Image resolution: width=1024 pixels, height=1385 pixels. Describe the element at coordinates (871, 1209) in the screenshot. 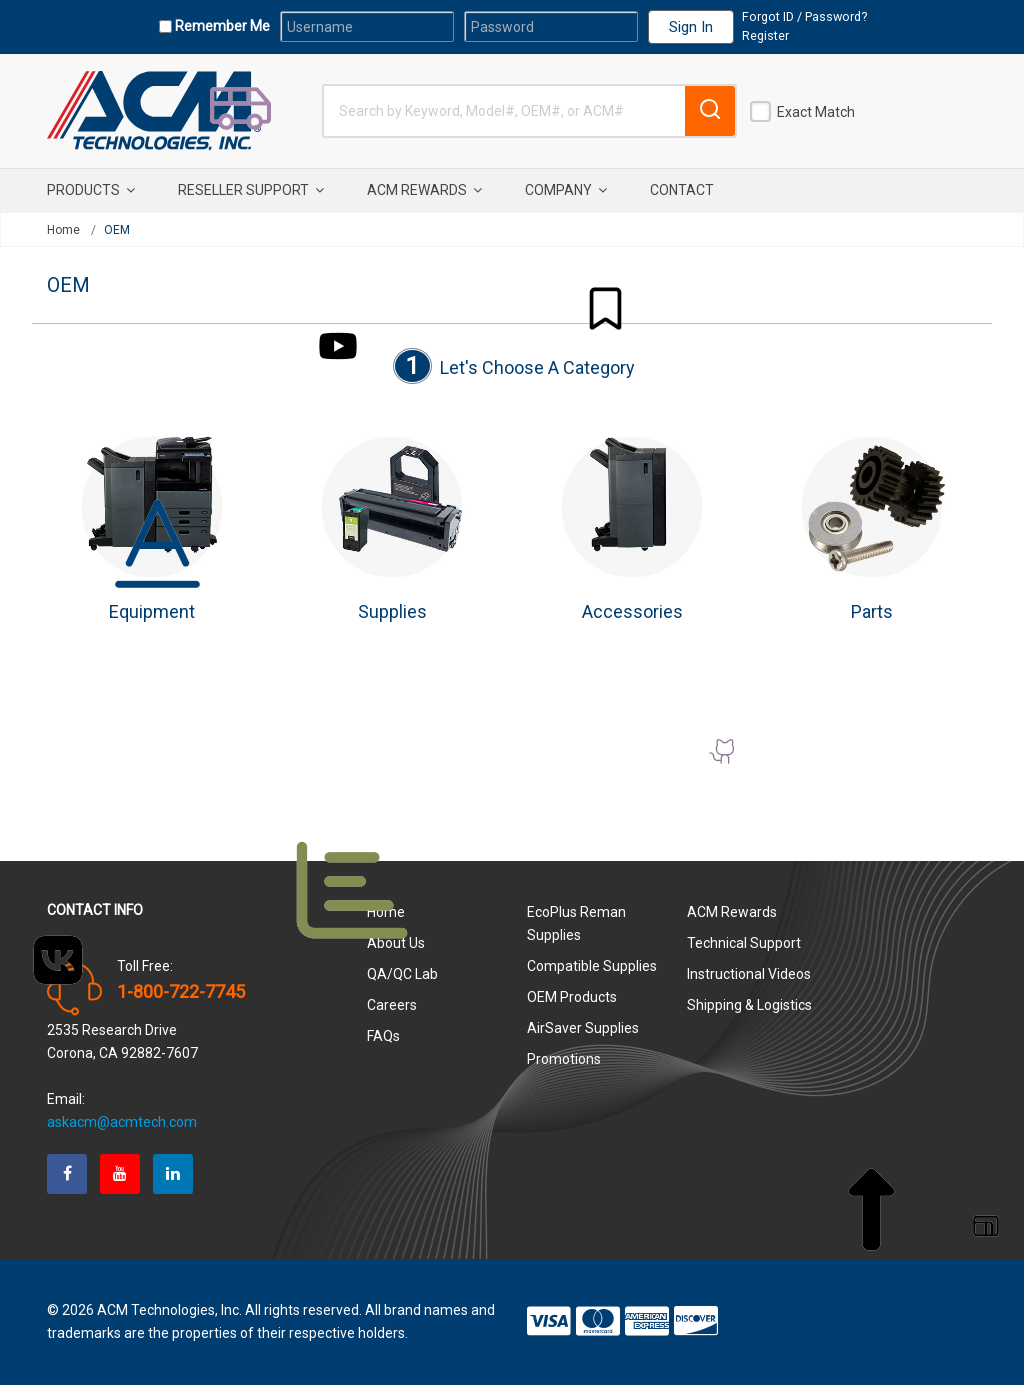

I see `scroll to top of page` at that location.